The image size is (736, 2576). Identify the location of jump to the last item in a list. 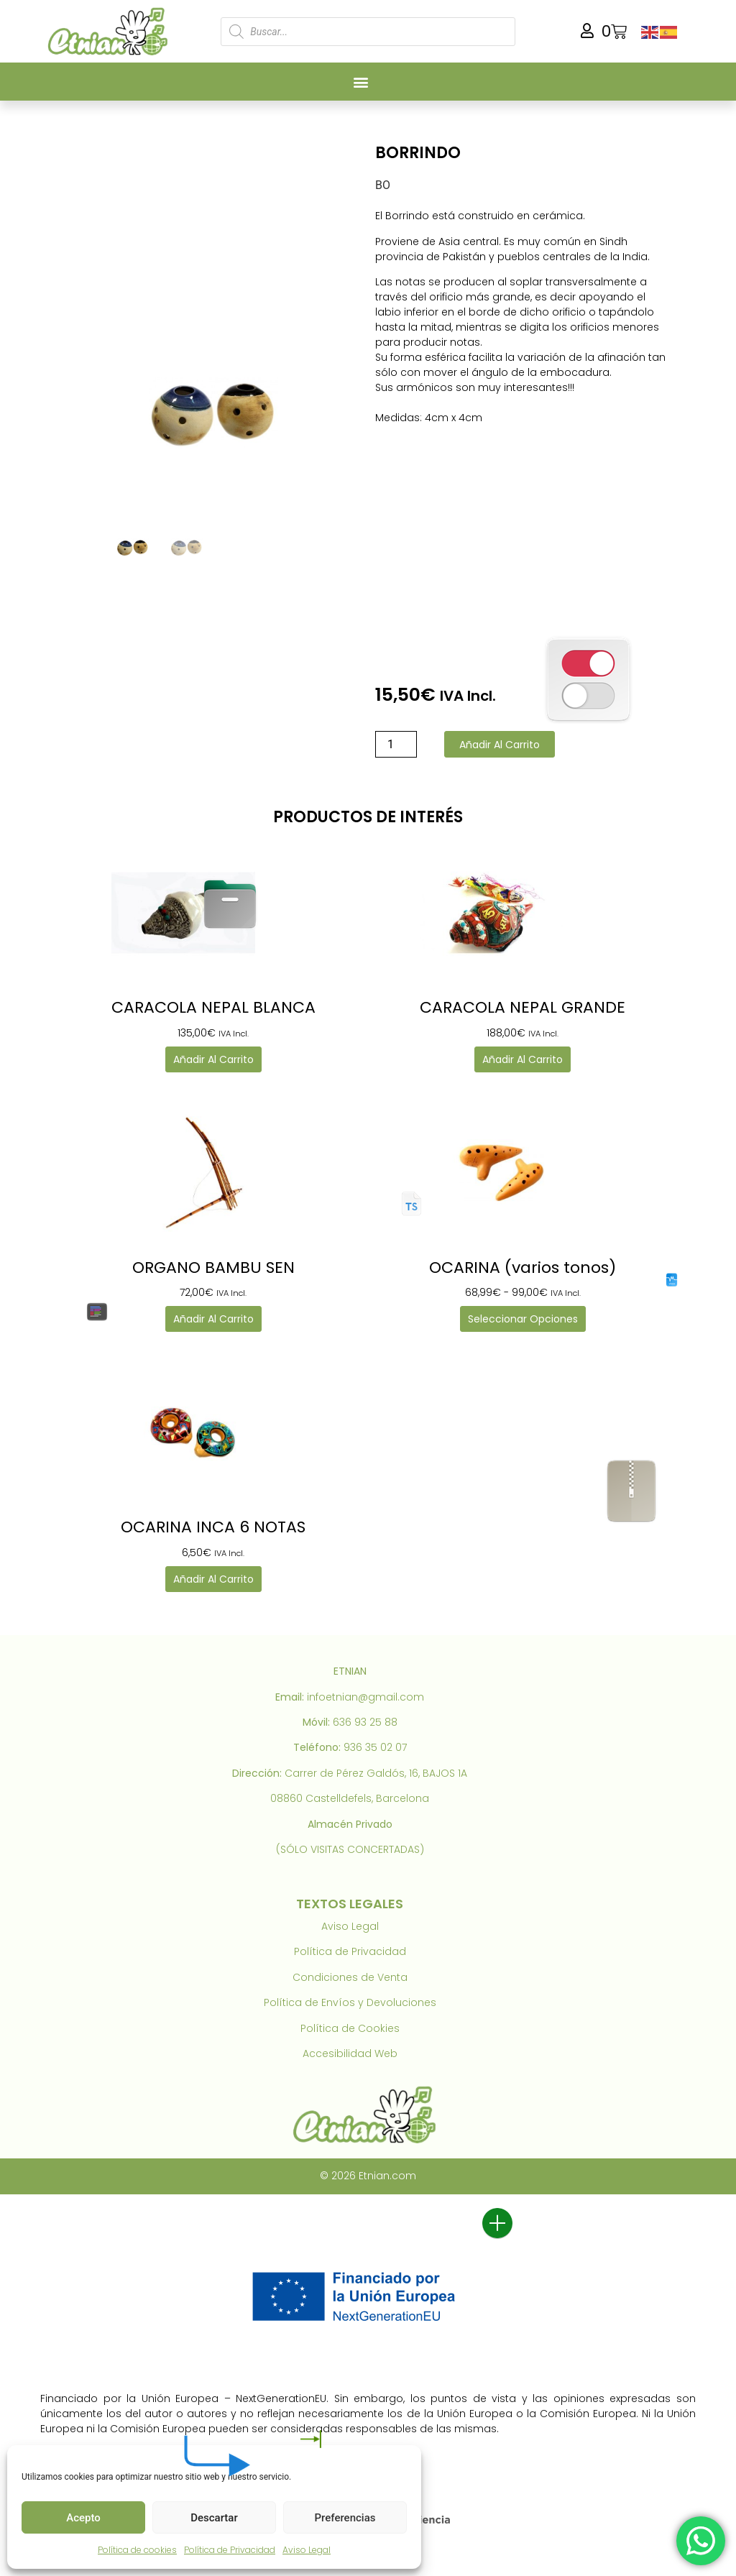
(310, 2439).